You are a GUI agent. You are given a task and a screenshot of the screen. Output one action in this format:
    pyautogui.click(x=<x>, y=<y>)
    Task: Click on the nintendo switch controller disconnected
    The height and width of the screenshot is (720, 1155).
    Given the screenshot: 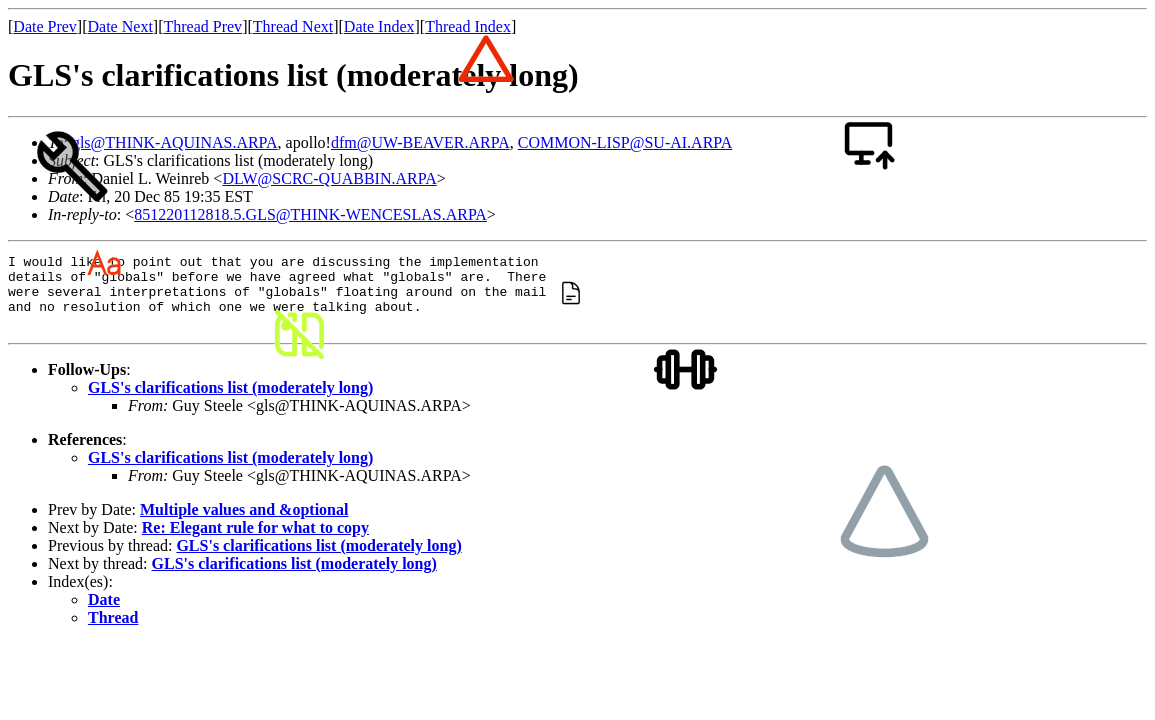 What is the action you would take?
    pyautogui.click(x=299, y=334)
    